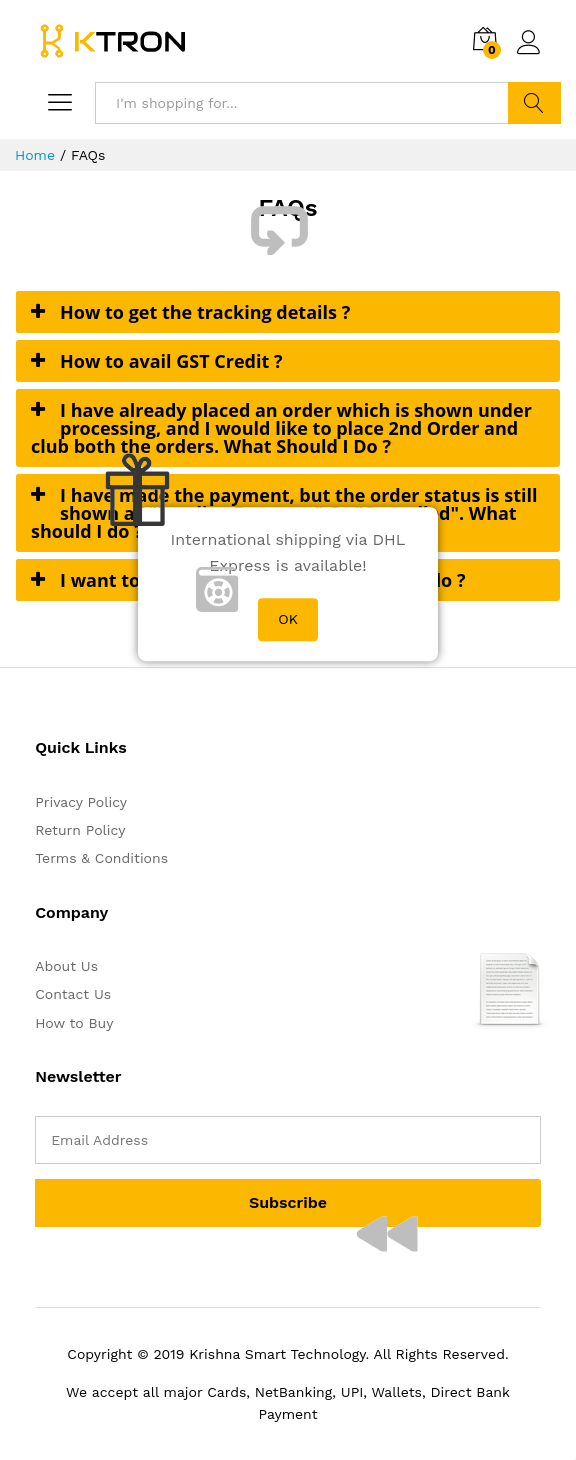  I want to click on view birthday events in calendar, so click(137, 489).